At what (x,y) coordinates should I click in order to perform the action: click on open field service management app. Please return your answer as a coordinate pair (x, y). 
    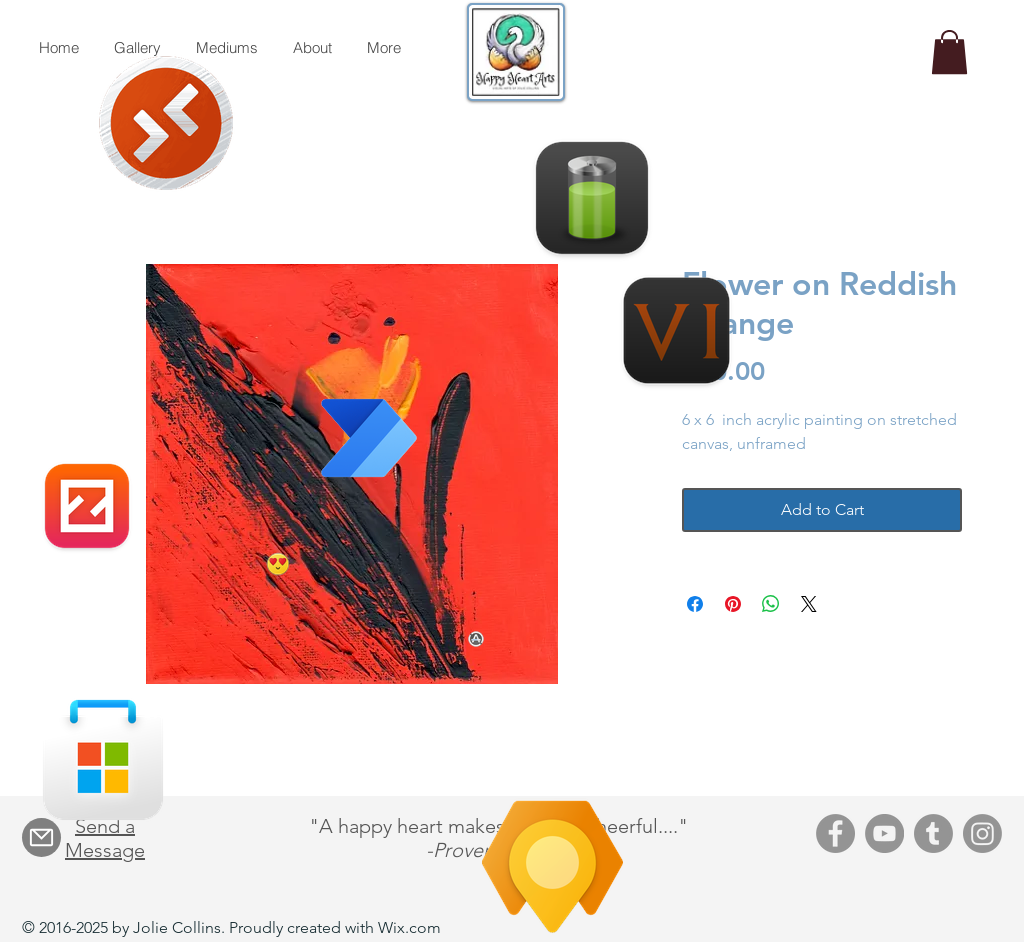
    Looking at the image, I should click on (552, 862).